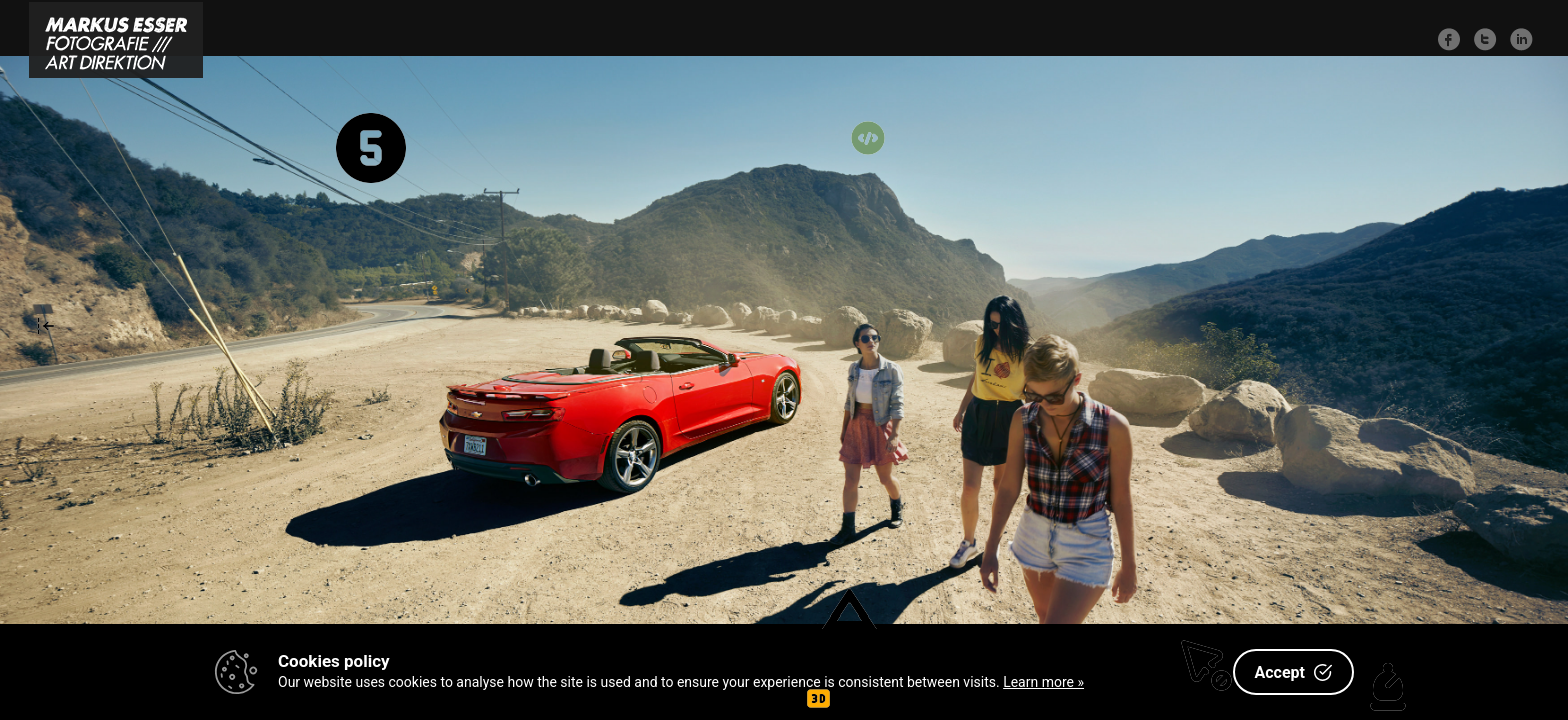 The height and width of the screenshot is (720, 1568). I want to click on eject a disc or removable media, so click(849, 616).